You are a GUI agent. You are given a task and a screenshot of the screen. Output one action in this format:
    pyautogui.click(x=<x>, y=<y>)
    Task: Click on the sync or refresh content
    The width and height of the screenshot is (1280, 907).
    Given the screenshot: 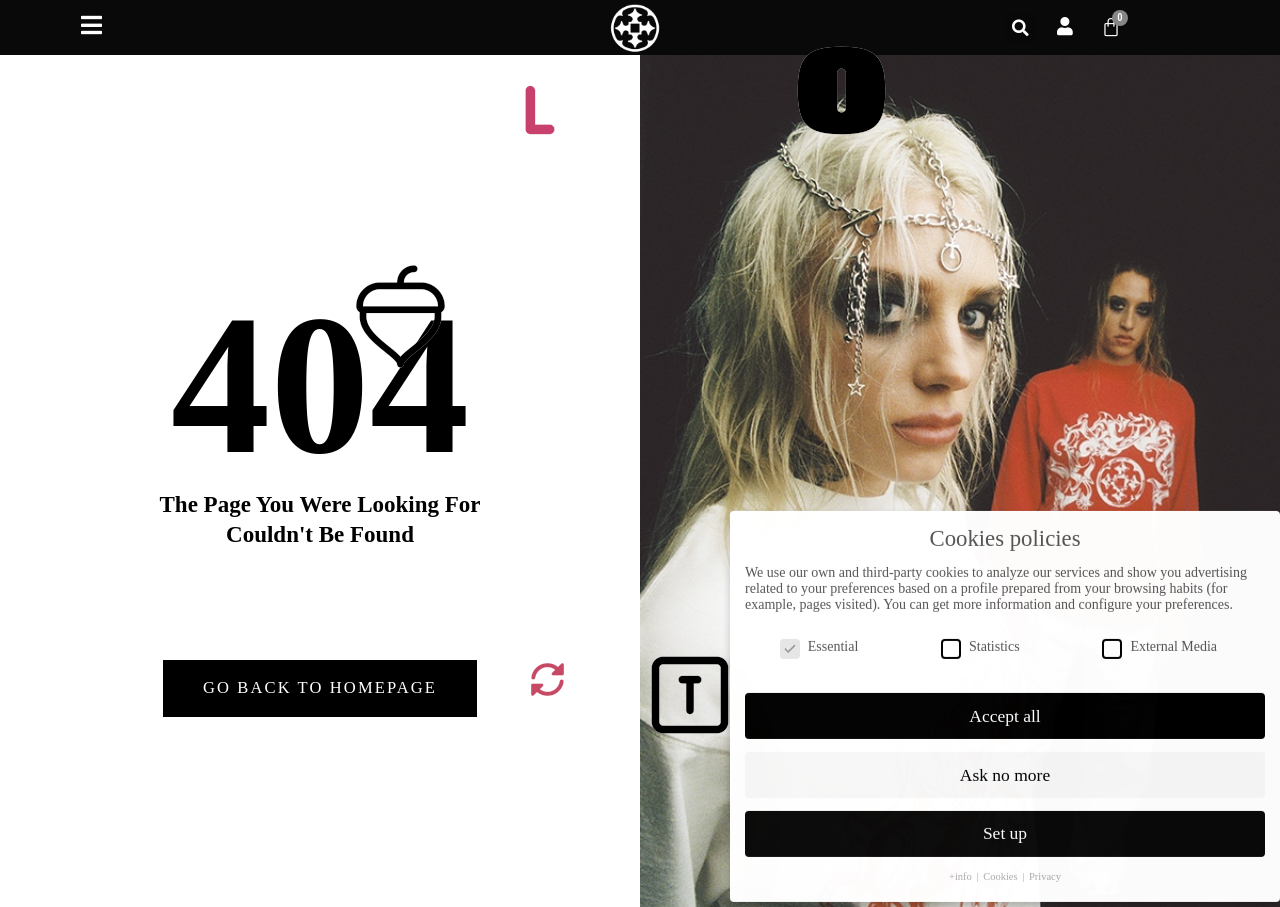 What is the action you would take?
    pyautogui.click(x=547, y=679)
    